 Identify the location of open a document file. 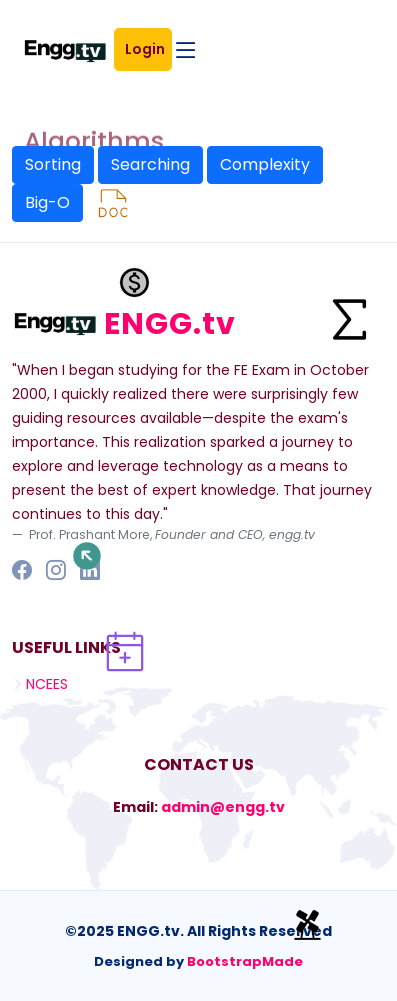
(113, 204).